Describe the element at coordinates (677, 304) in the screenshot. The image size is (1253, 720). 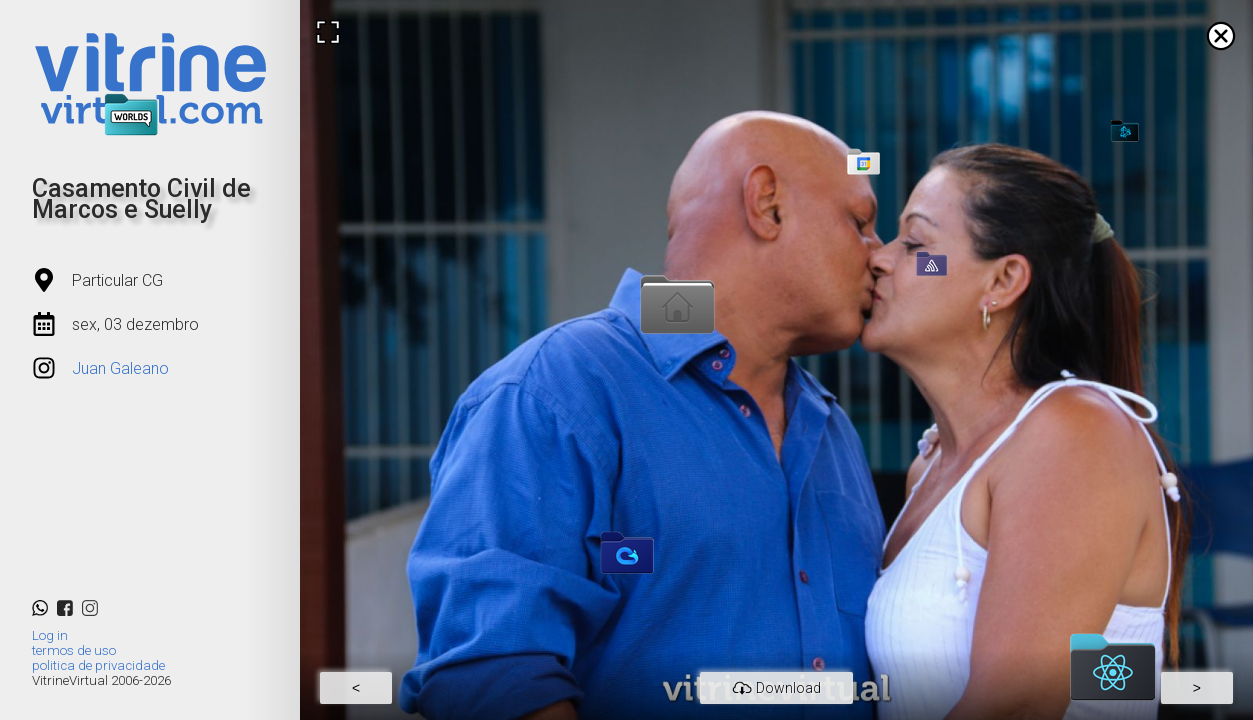
I see `access your home folder` at that location.